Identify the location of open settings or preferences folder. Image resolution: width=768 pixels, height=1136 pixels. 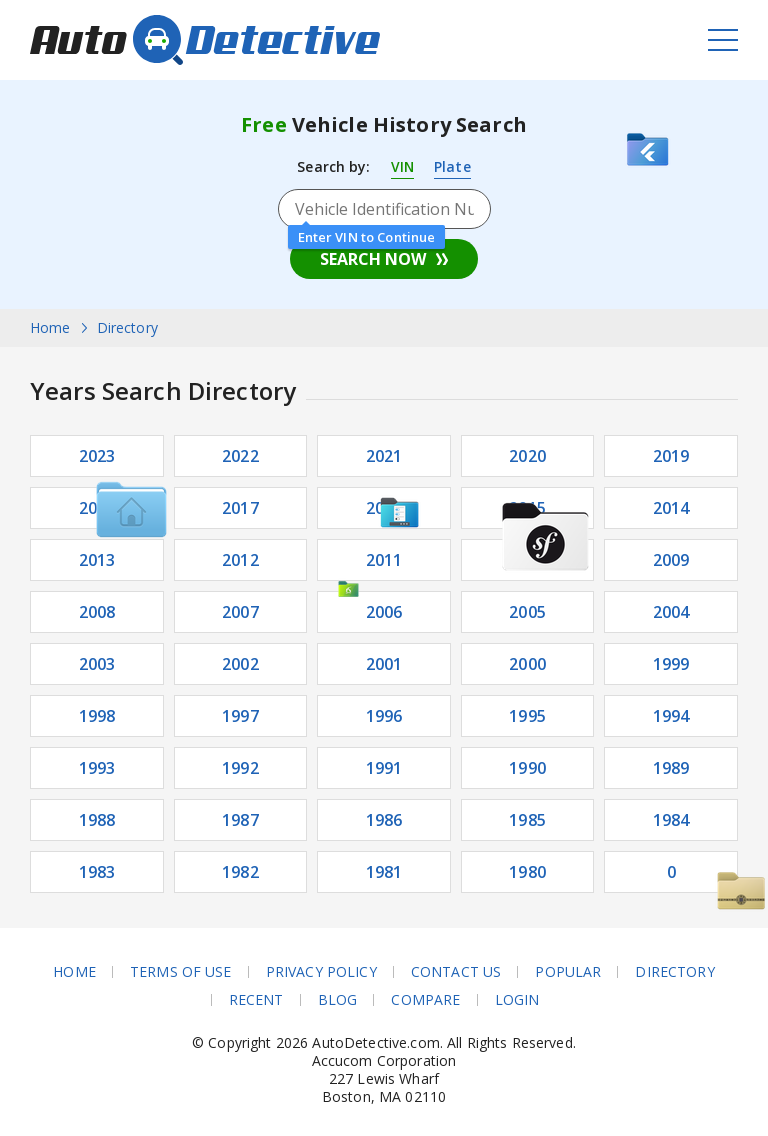
(399, 513).